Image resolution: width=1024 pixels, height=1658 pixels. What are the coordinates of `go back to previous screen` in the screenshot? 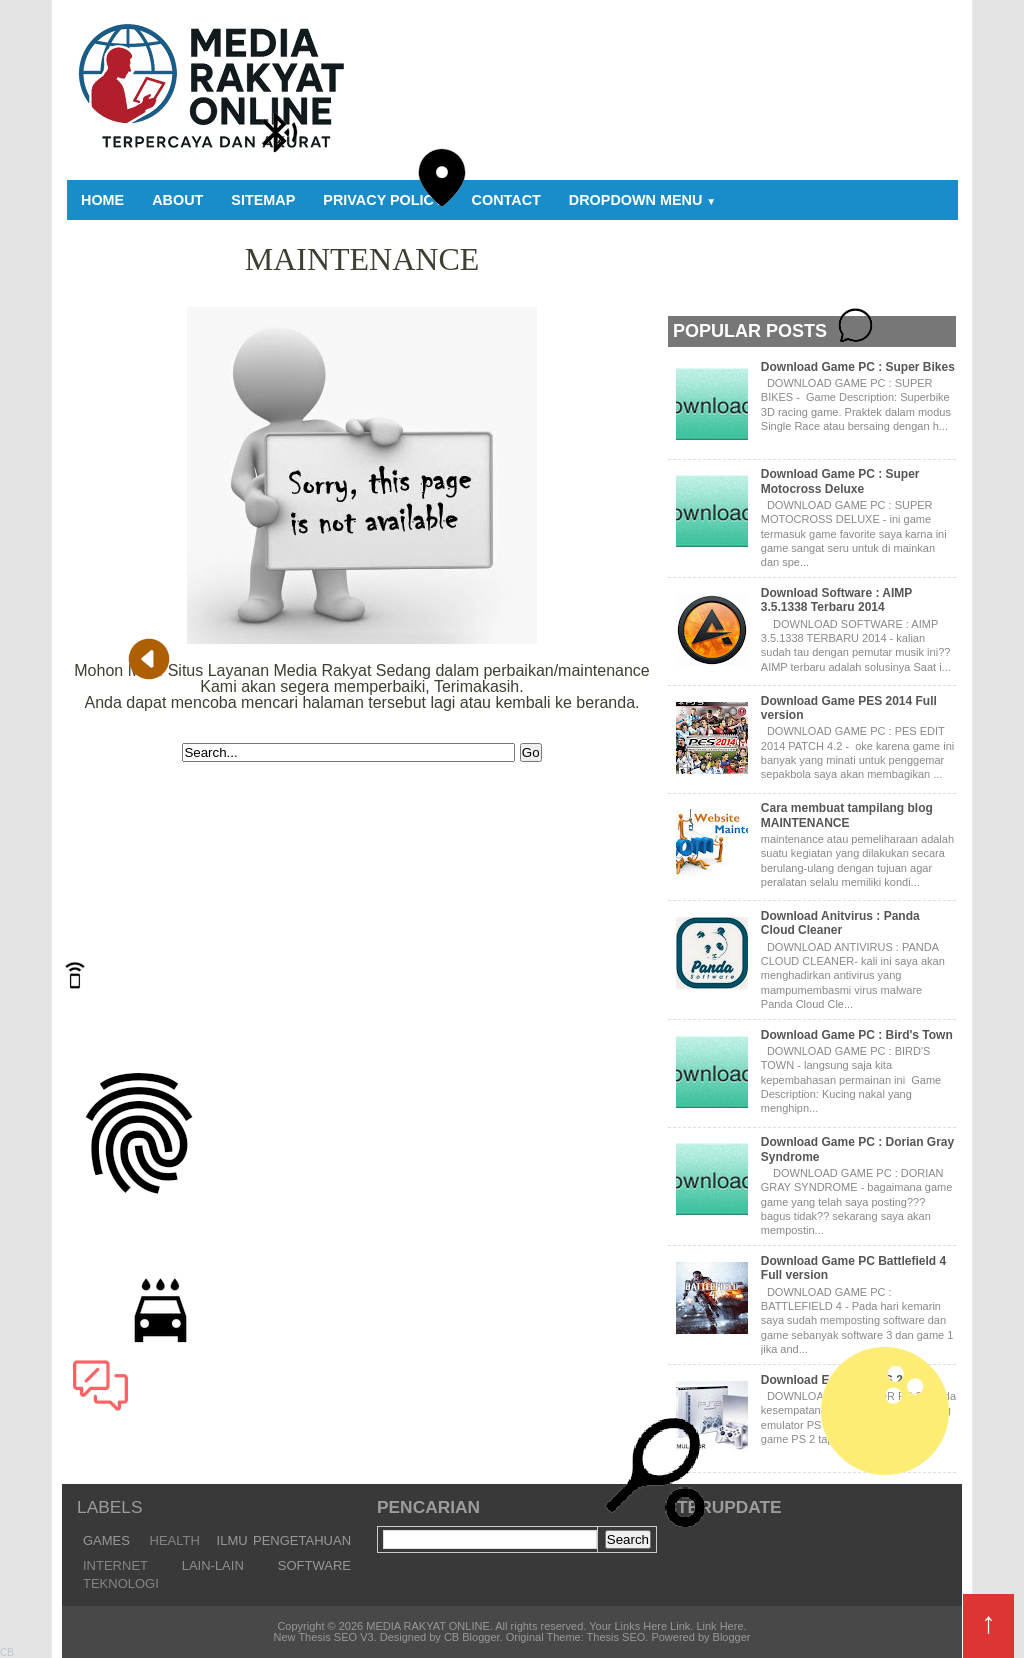 It's located at (149, 659).